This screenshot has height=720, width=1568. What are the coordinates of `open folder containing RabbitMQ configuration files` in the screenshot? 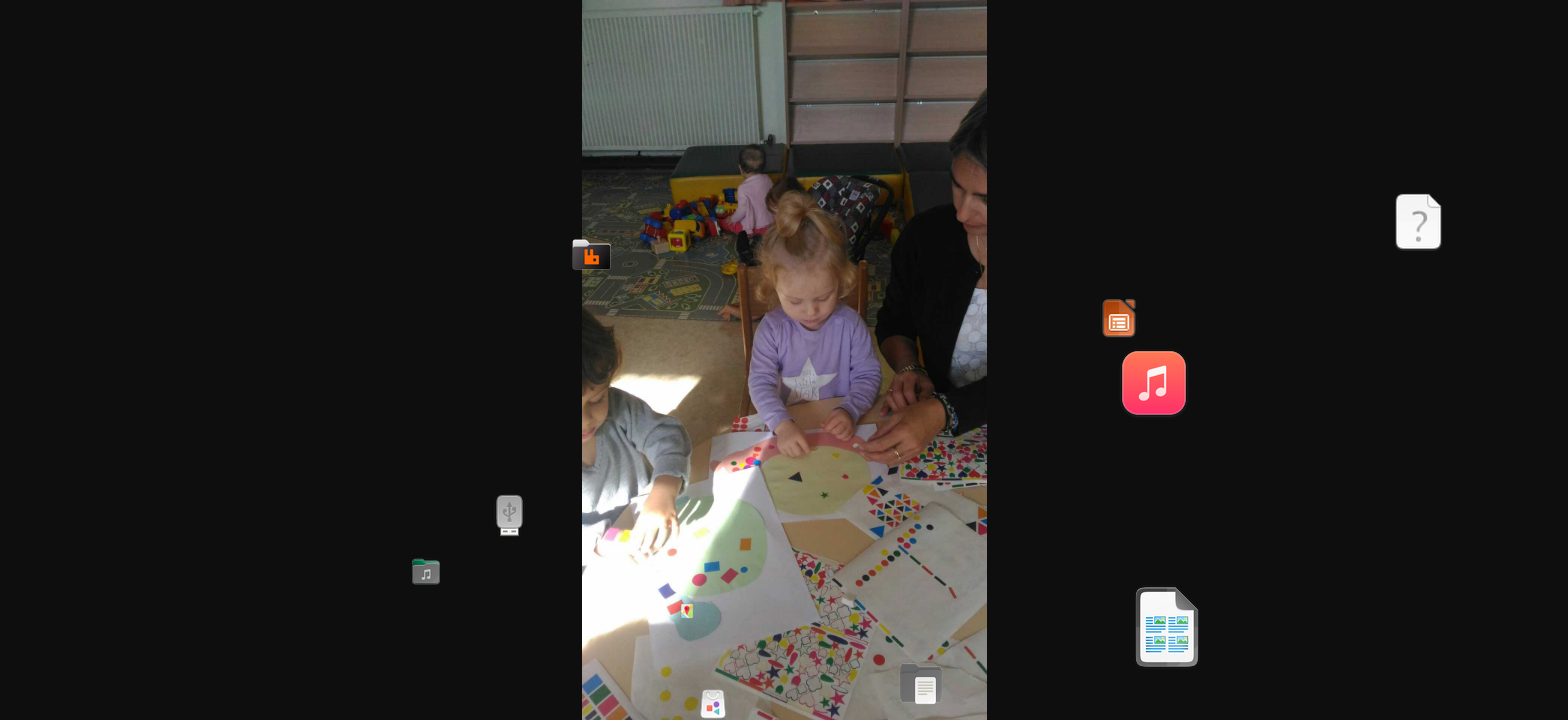 It's located at (591, 255).